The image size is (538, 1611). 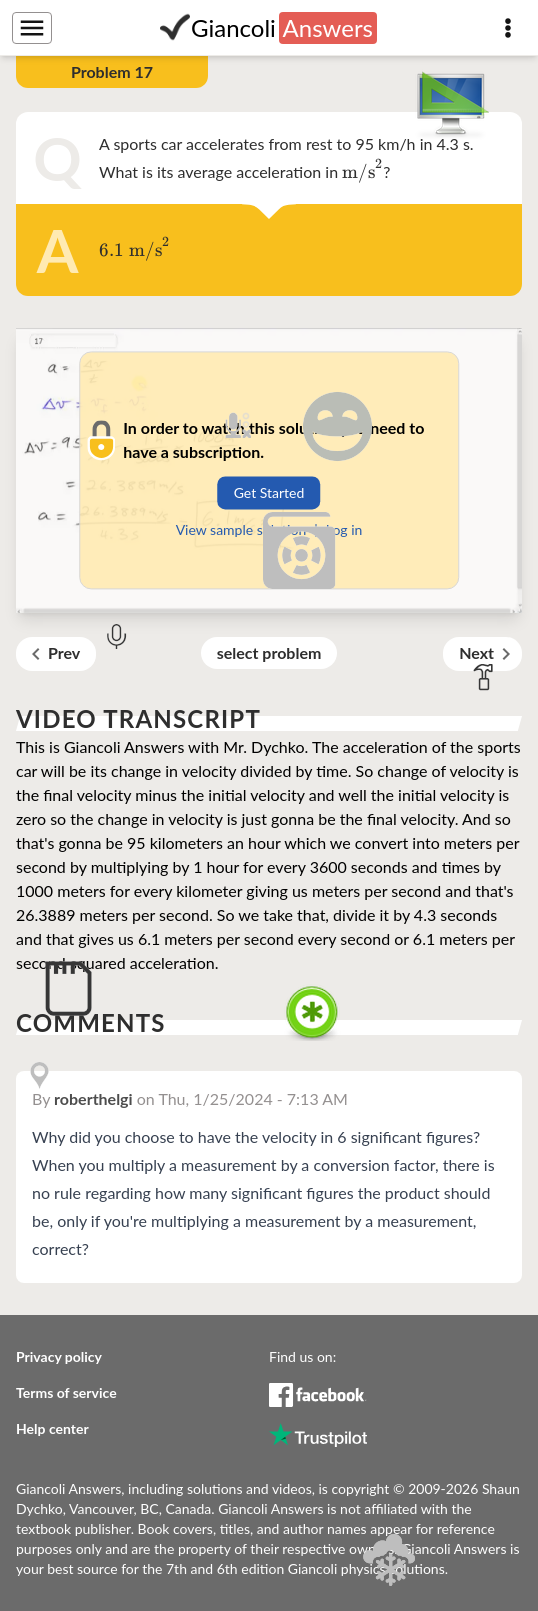 I want to click on access display settings, so click(x=452, y=103).